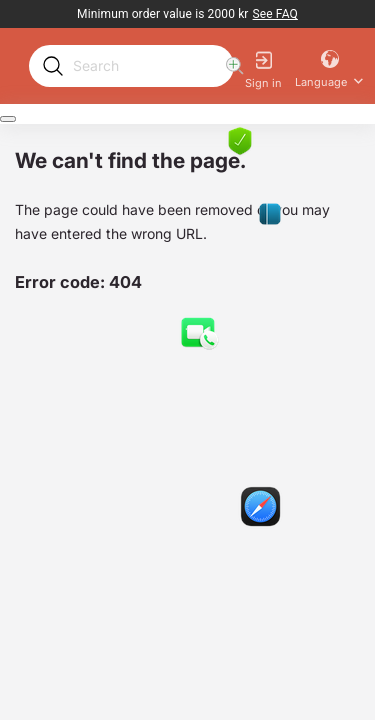  What do you see at coordinates (199, 333) in the screenshot?
I see `open FaceTime to start a video or audio call` at bounding box center [199, 333].